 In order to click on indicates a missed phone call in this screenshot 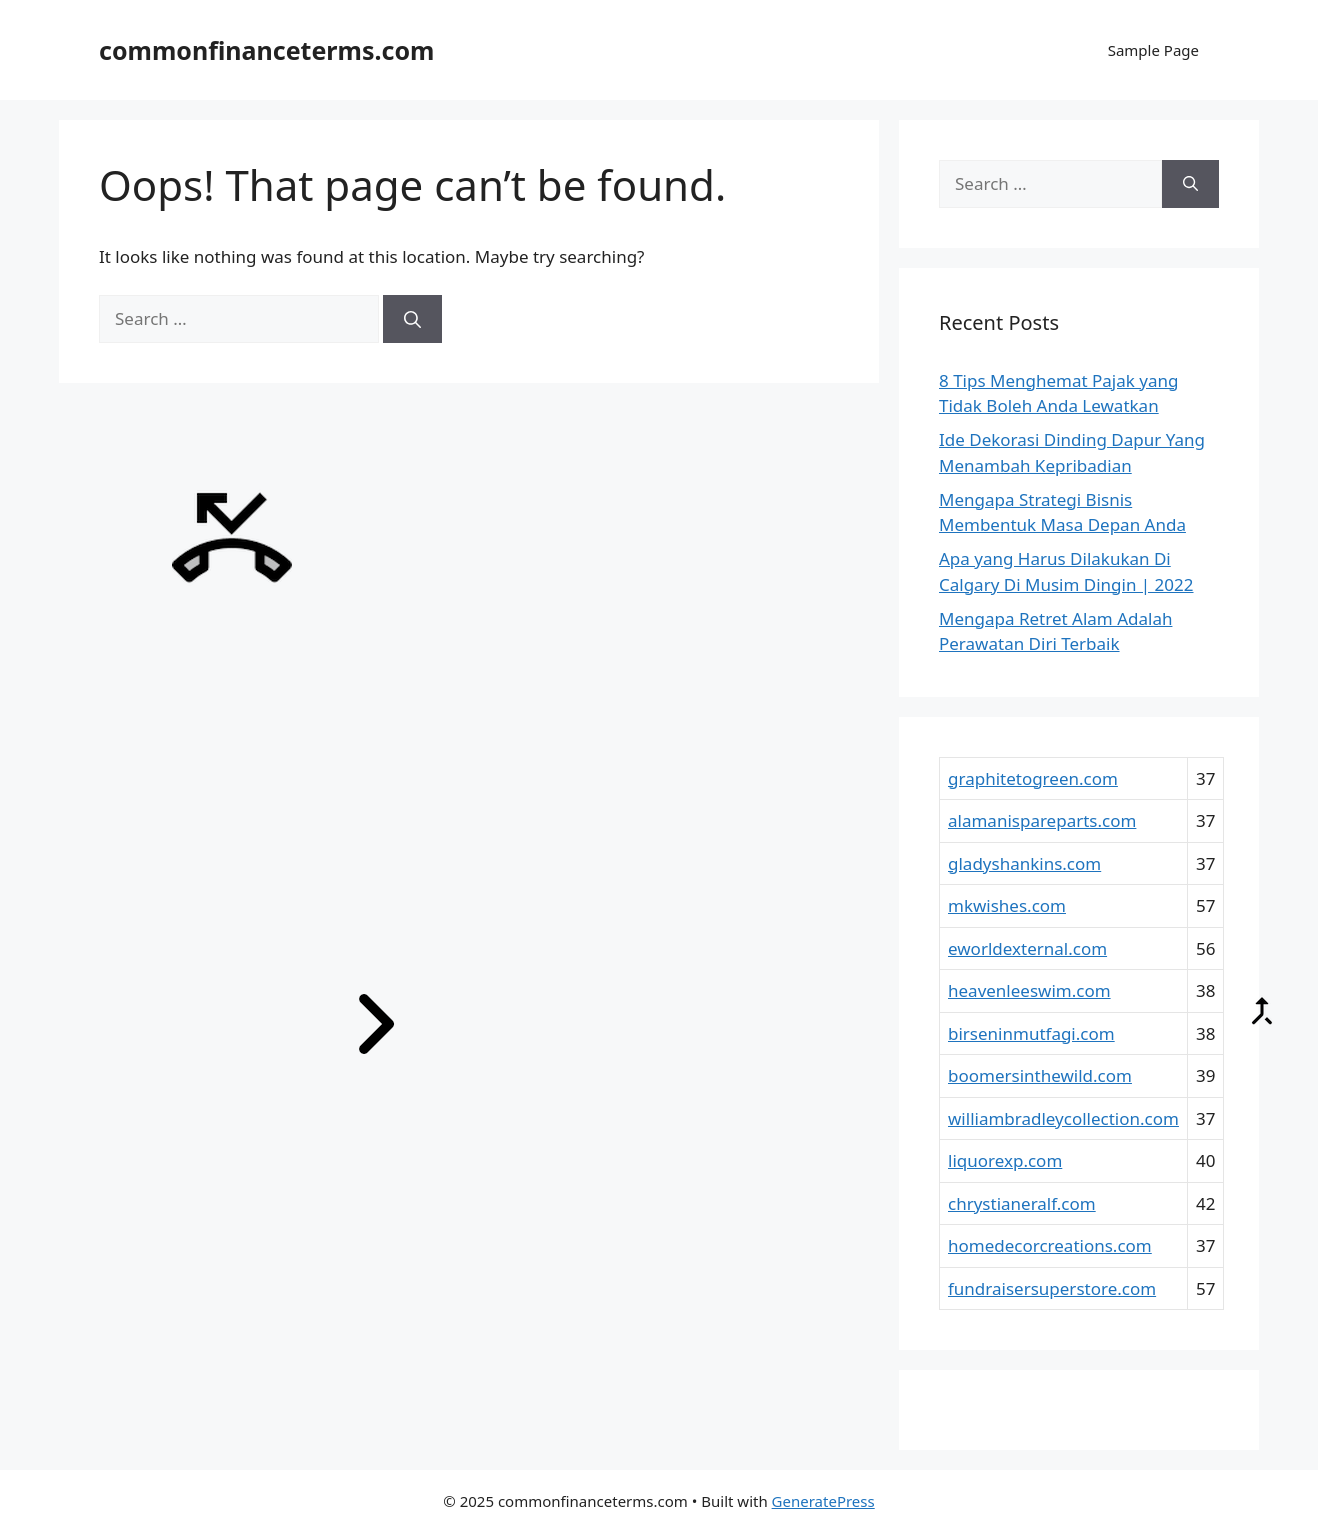, I will do `click(232, 538)`.